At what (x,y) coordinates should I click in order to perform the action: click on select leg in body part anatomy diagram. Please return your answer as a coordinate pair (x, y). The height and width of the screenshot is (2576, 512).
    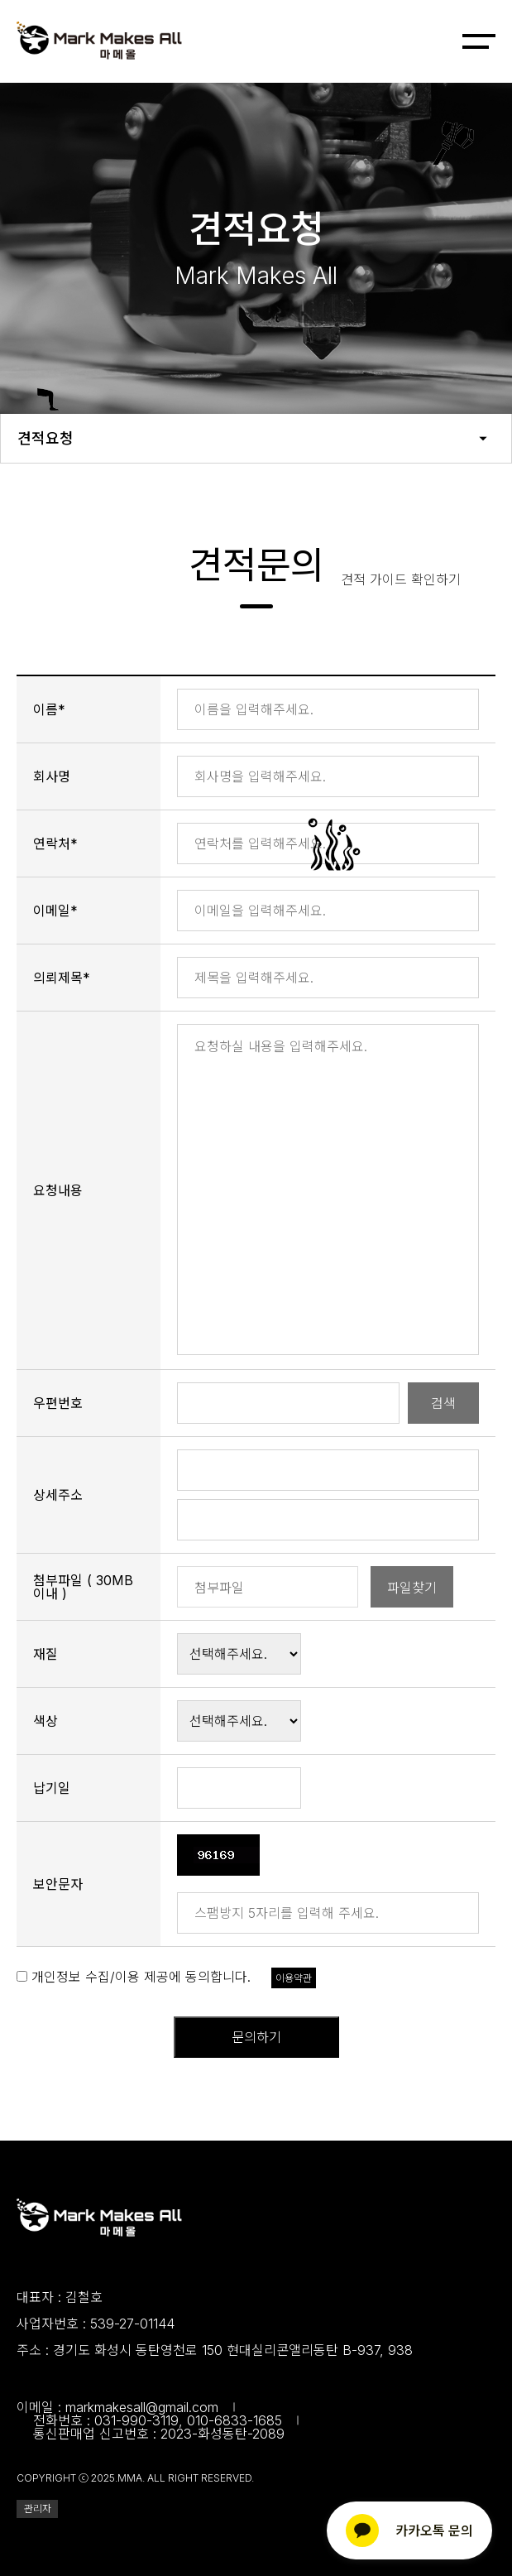
    Looking at the image, I should click on (48, 399).